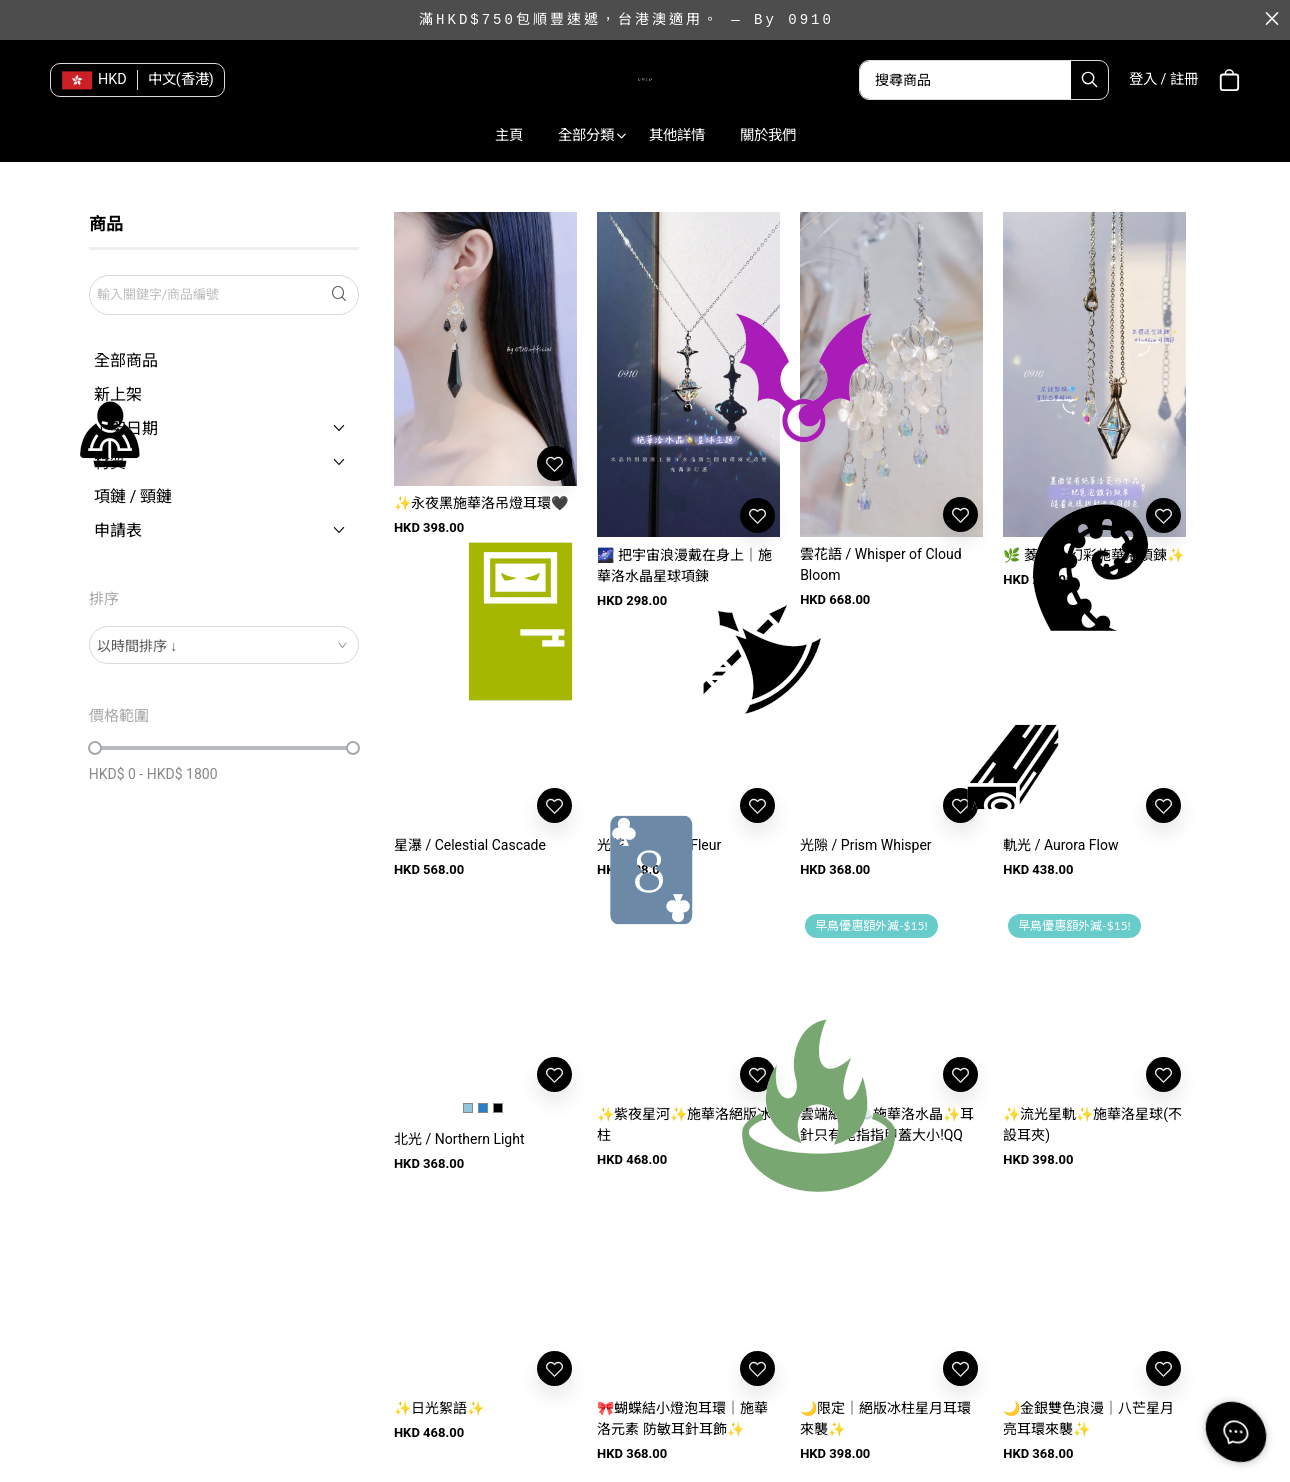 This screenshot has height=1482, width=1290. What do you see at coordinates (1090, 568) in the screenshot?
I see `indicates a sea creature or ocean-themed game element` at bounding box center [1090, 568].